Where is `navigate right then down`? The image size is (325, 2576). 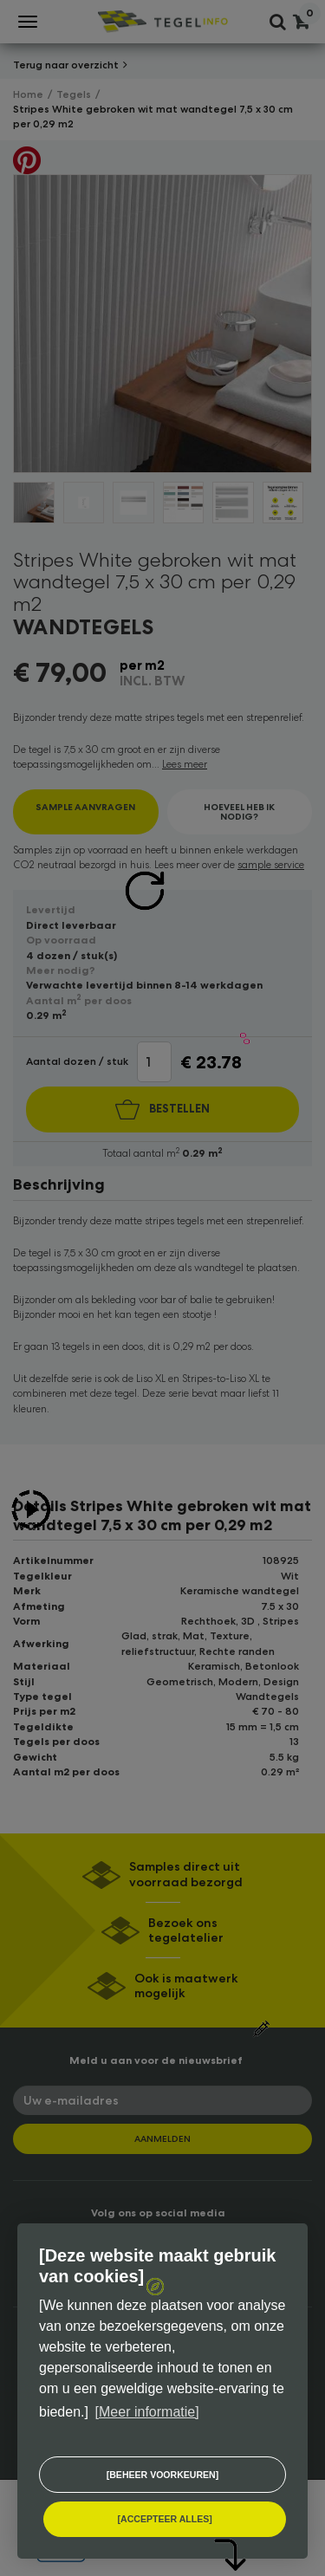
navigate right then down is located at coordinates (230, 2554).